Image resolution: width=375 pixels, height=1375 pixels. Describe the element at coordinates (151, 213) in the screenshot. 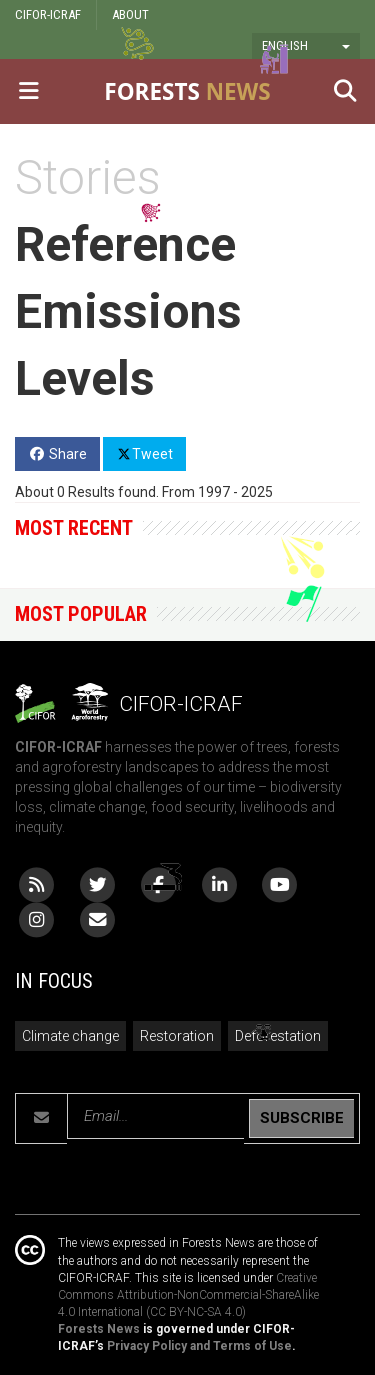

I see `fishing net tool or equipment in a game` at that location.